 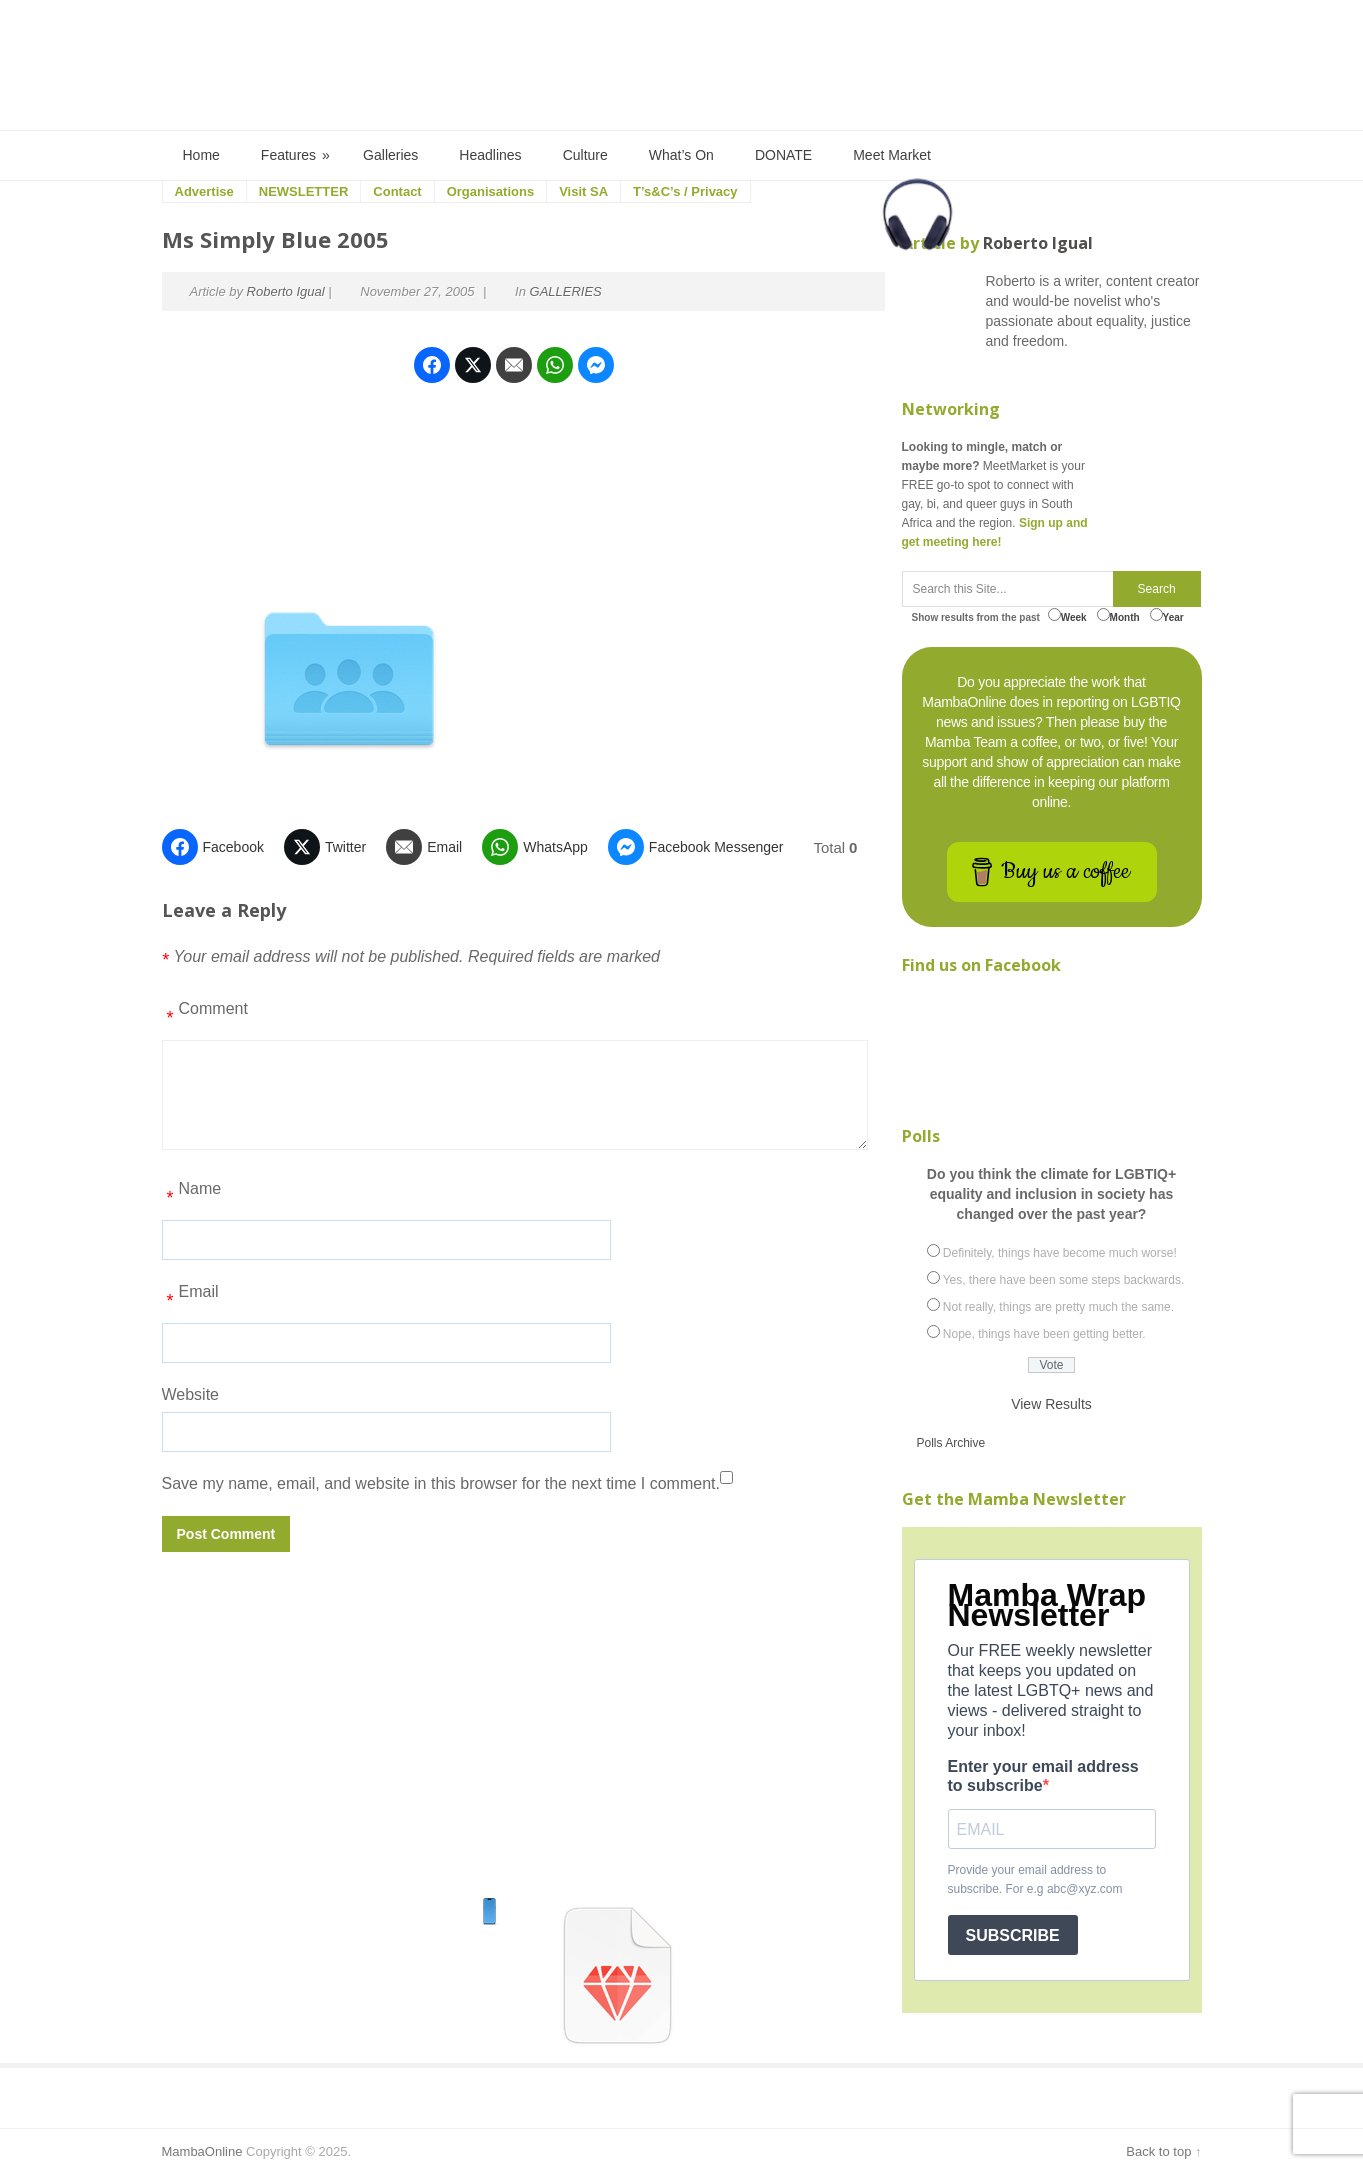 What do you see at coordinates (349, 679) in the screenshot?
I see `access shared group folder` at bounding box center [349, 679].